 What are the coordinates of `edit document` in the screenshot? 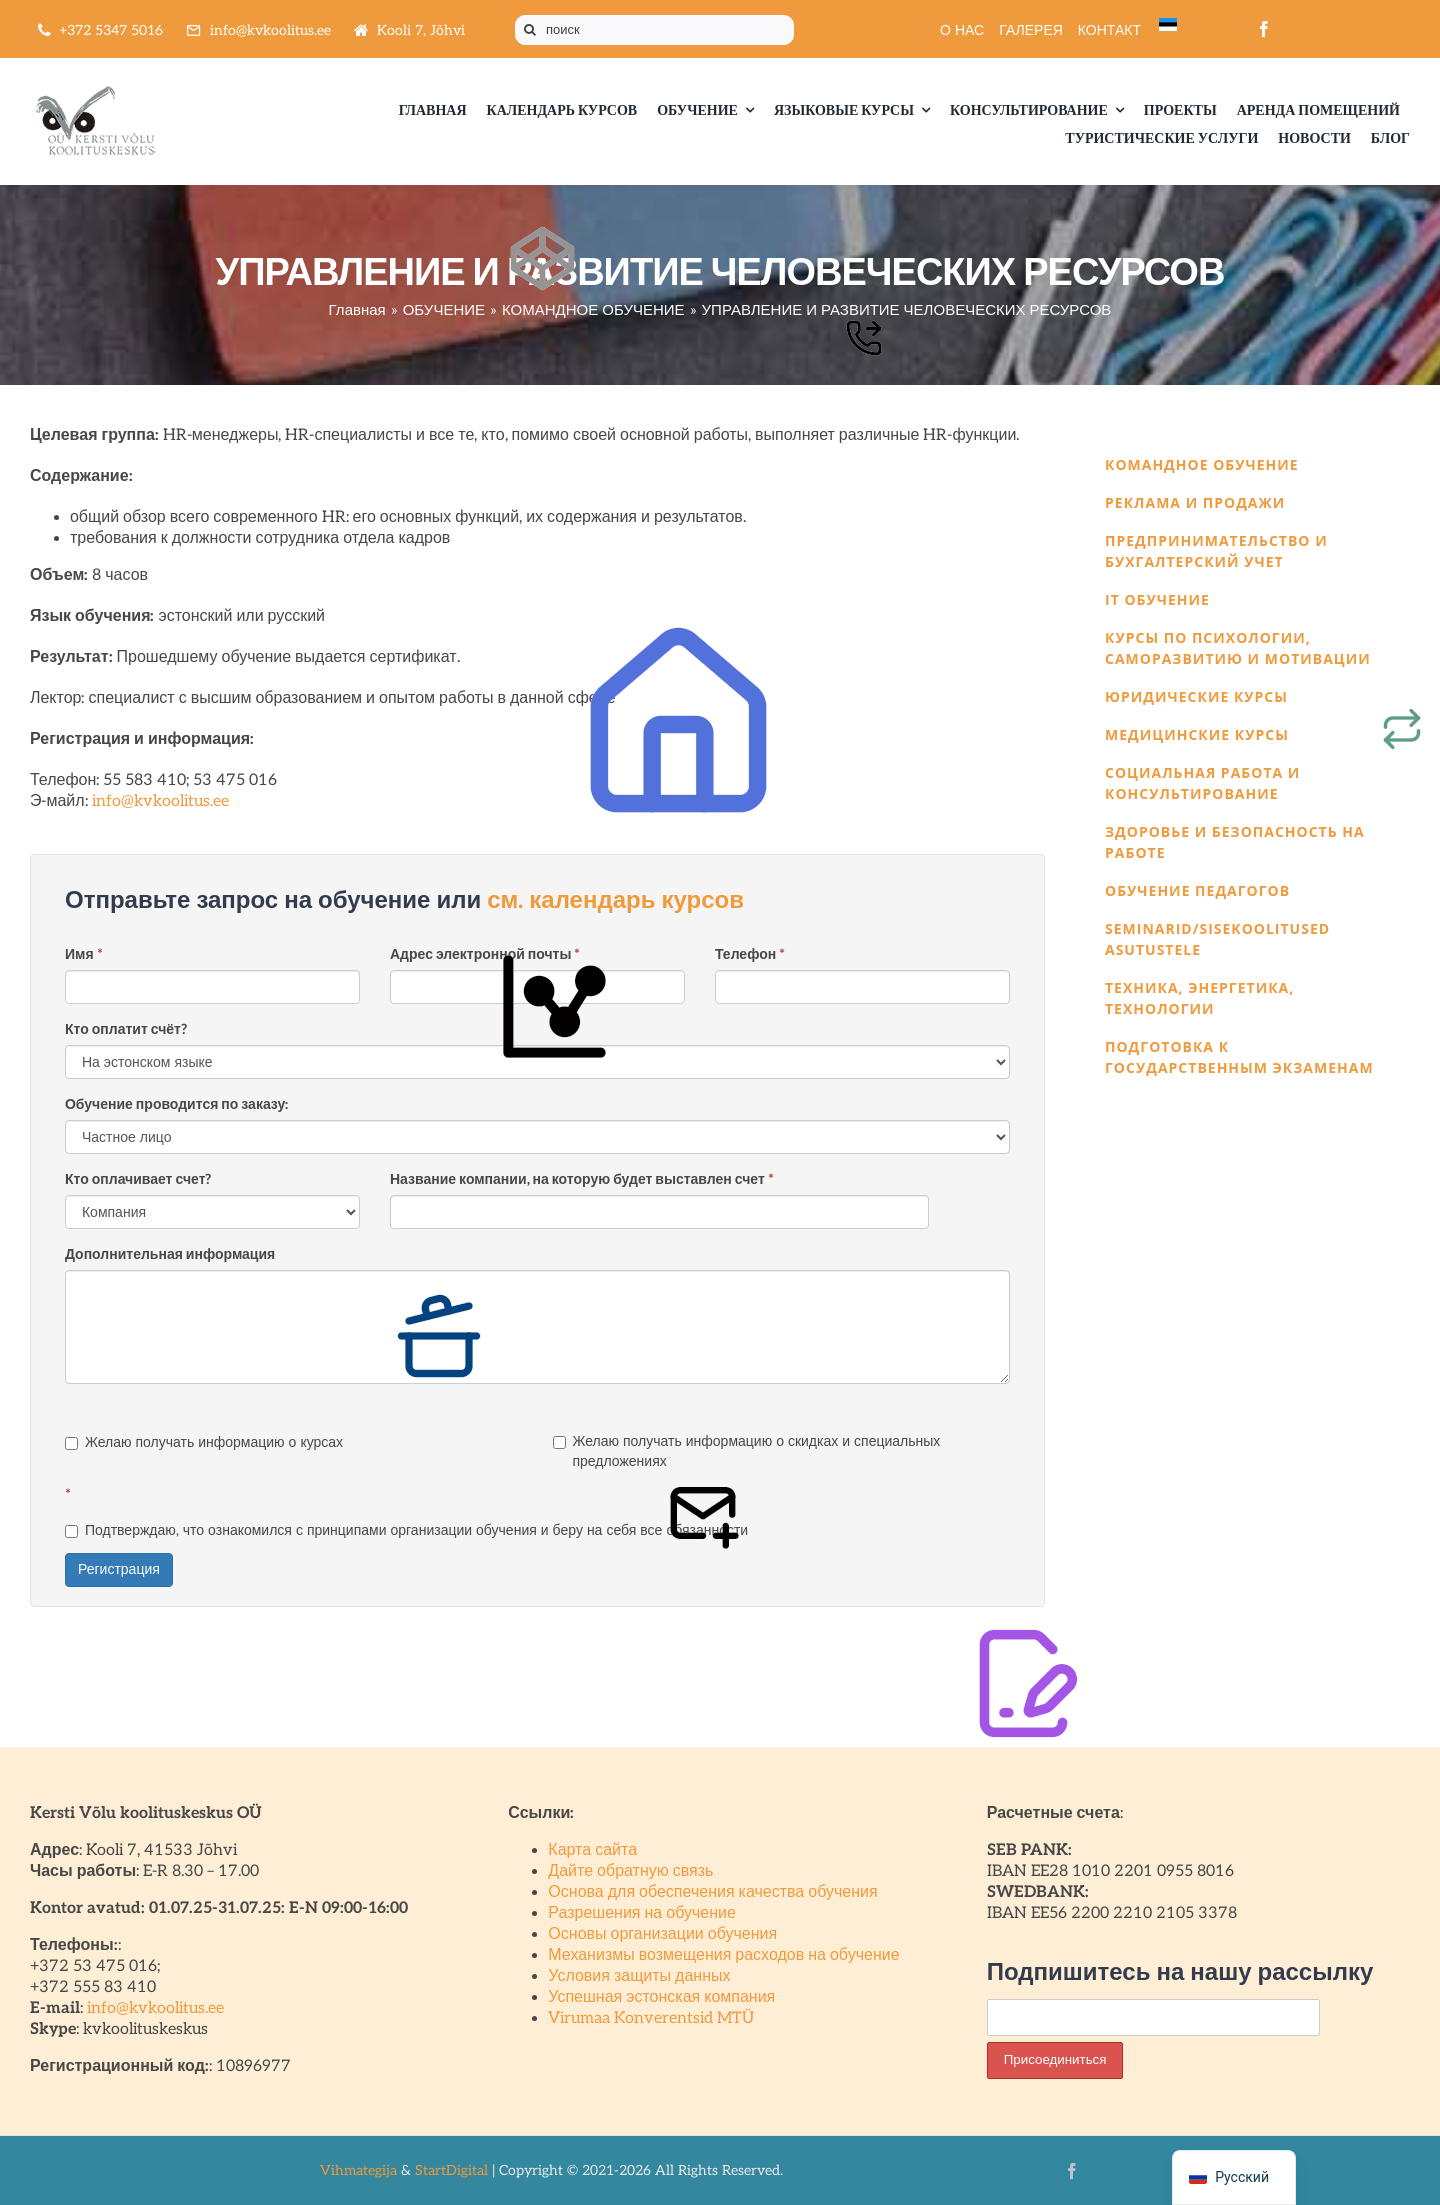 It's located at (1023, 1683).